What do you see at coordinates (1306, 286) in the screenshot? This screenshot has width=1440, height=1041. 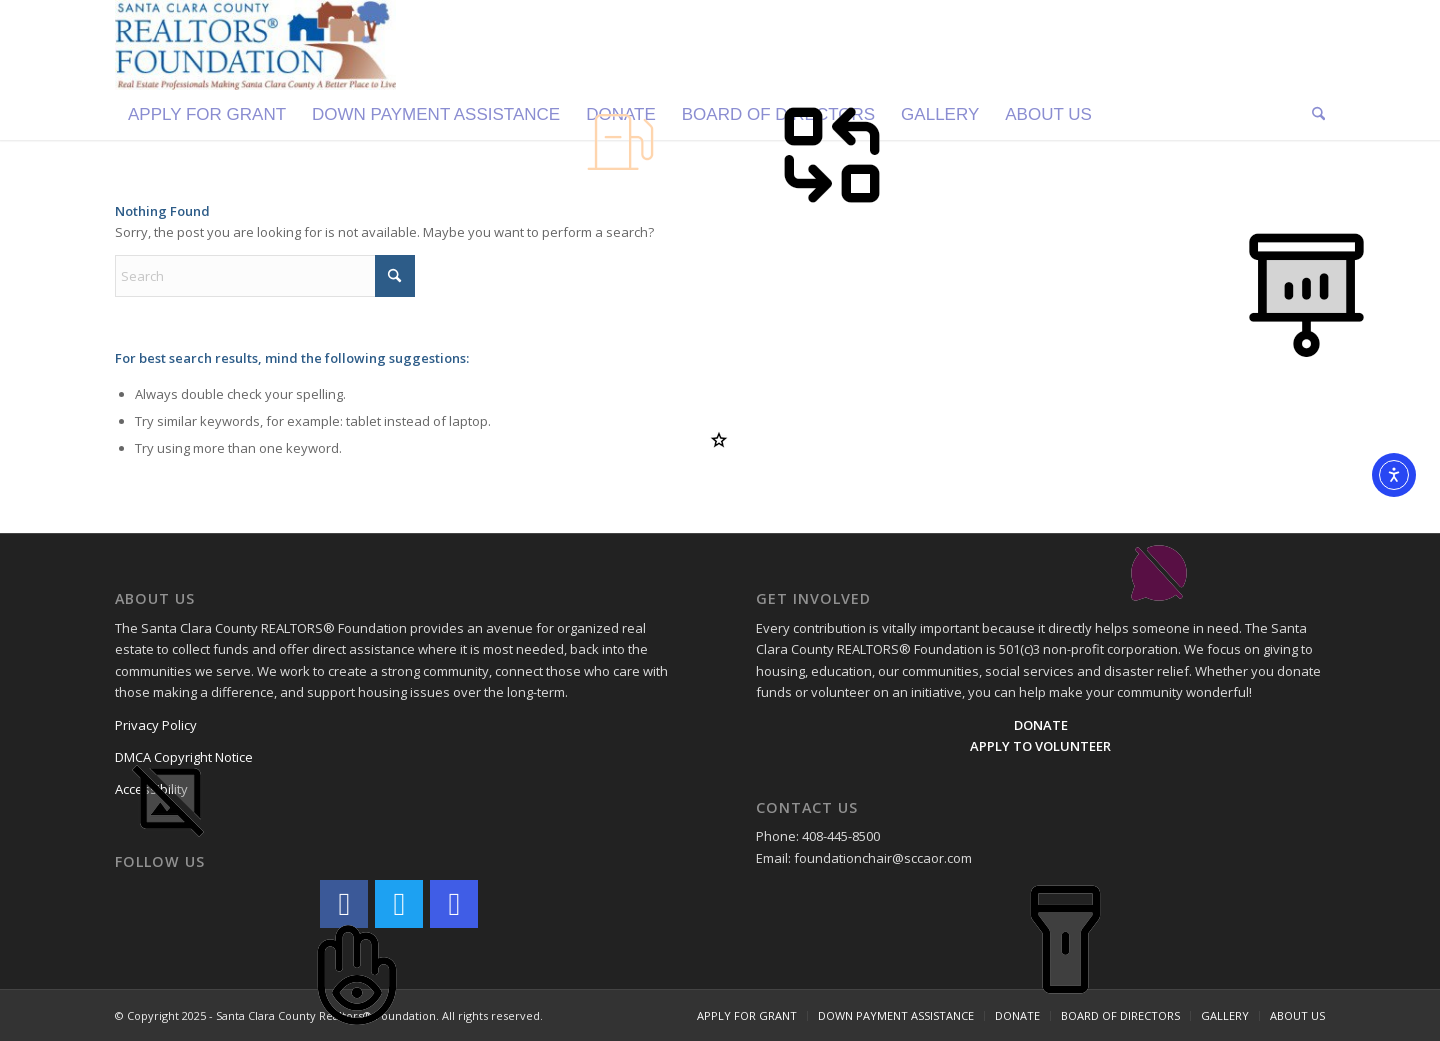 I see `view presentation with chart data` at bounding box center [1306, 286].